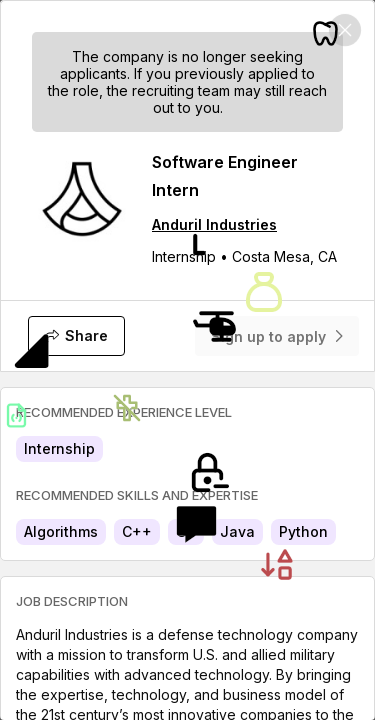 This screenshot has width=375, height=720. What do you see at coordinates (264, 292) in the screenshot?
I see `view your earnings or balance` at bounding box center [264, 292].